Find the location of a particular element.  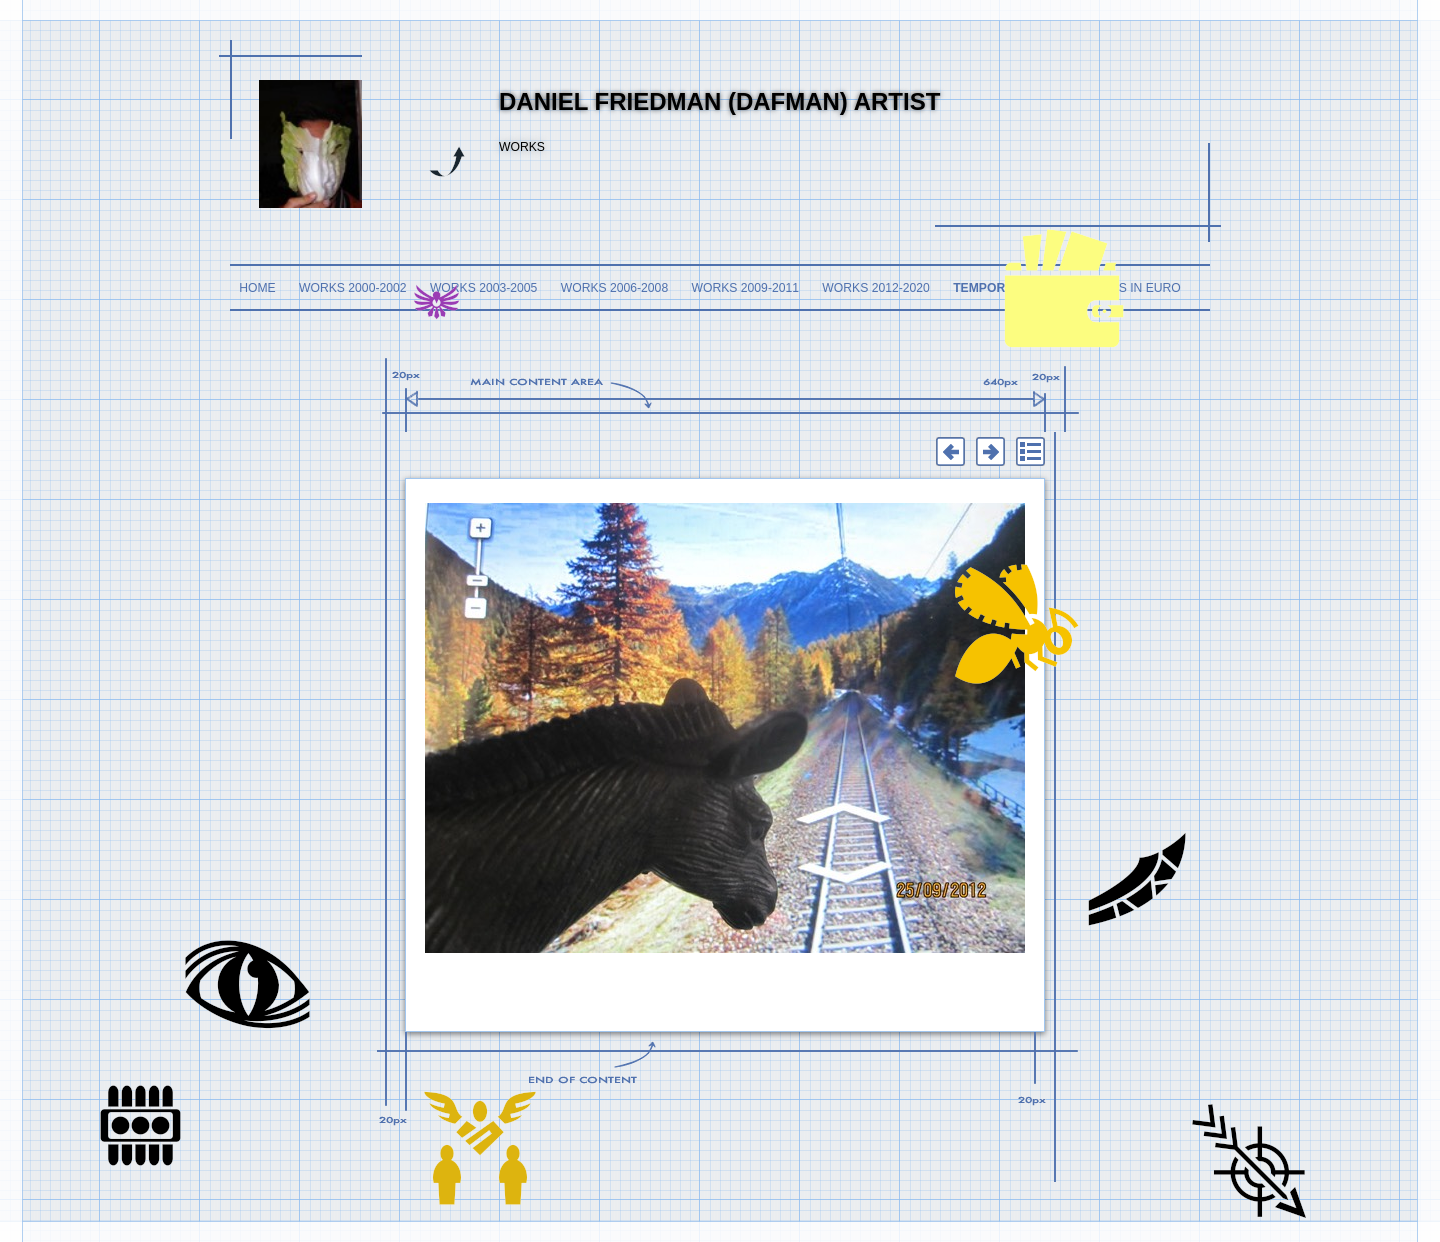

indicates bee-related content or honey products is located at coordinates (1016, 626).